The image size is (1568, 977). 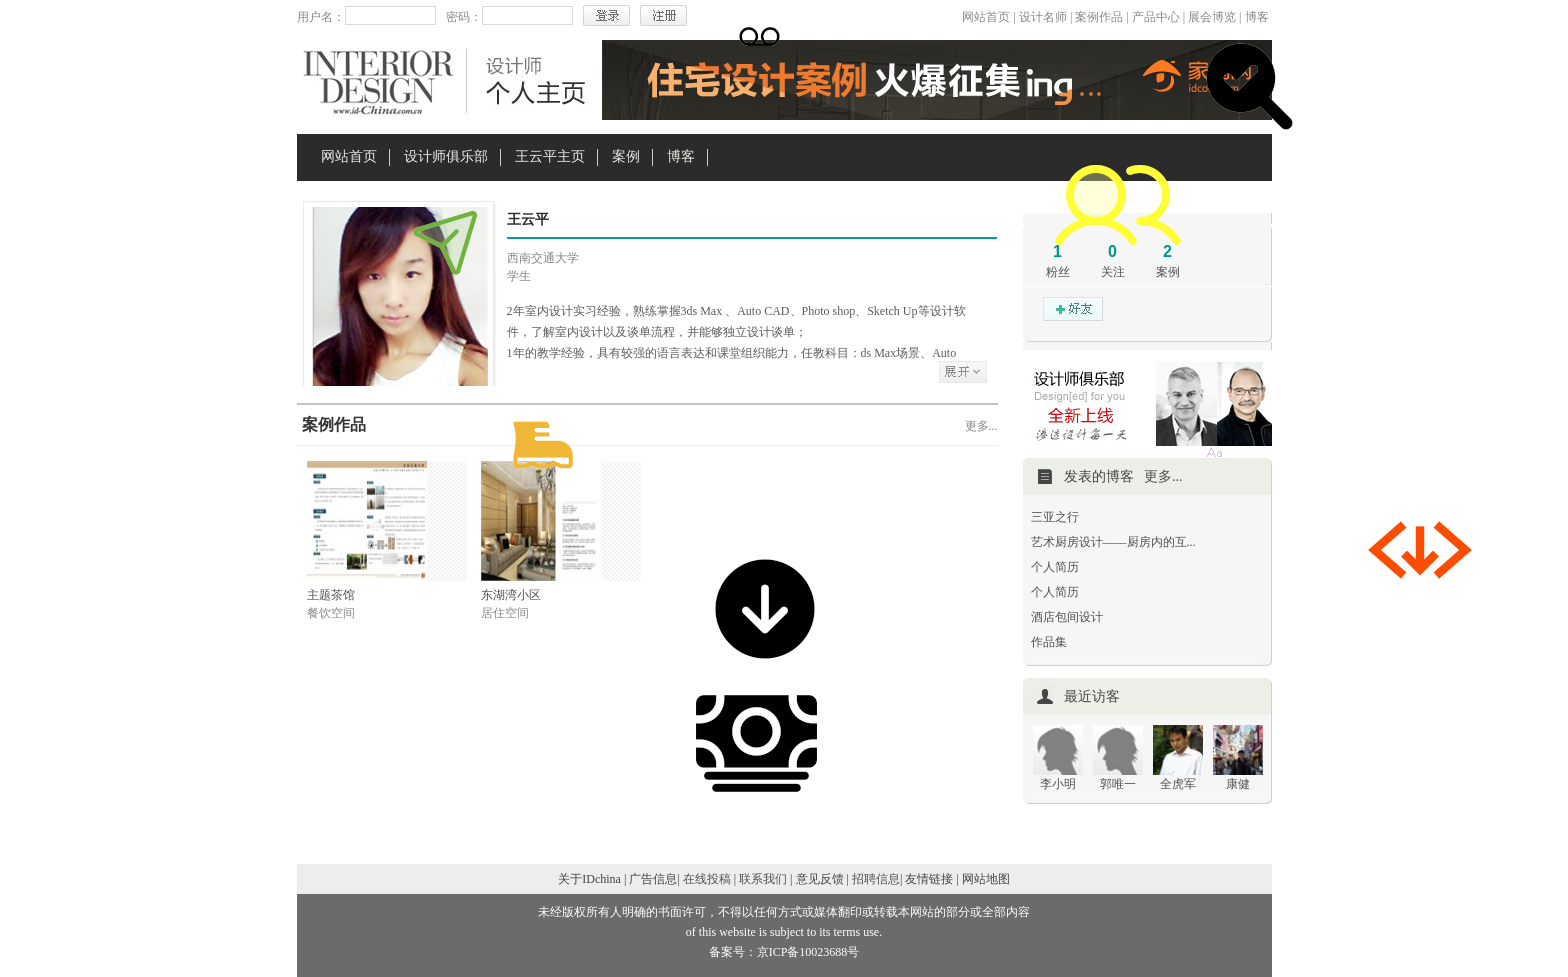 I want to click on adjust font or text size settings, so click(x=1214, y=452).